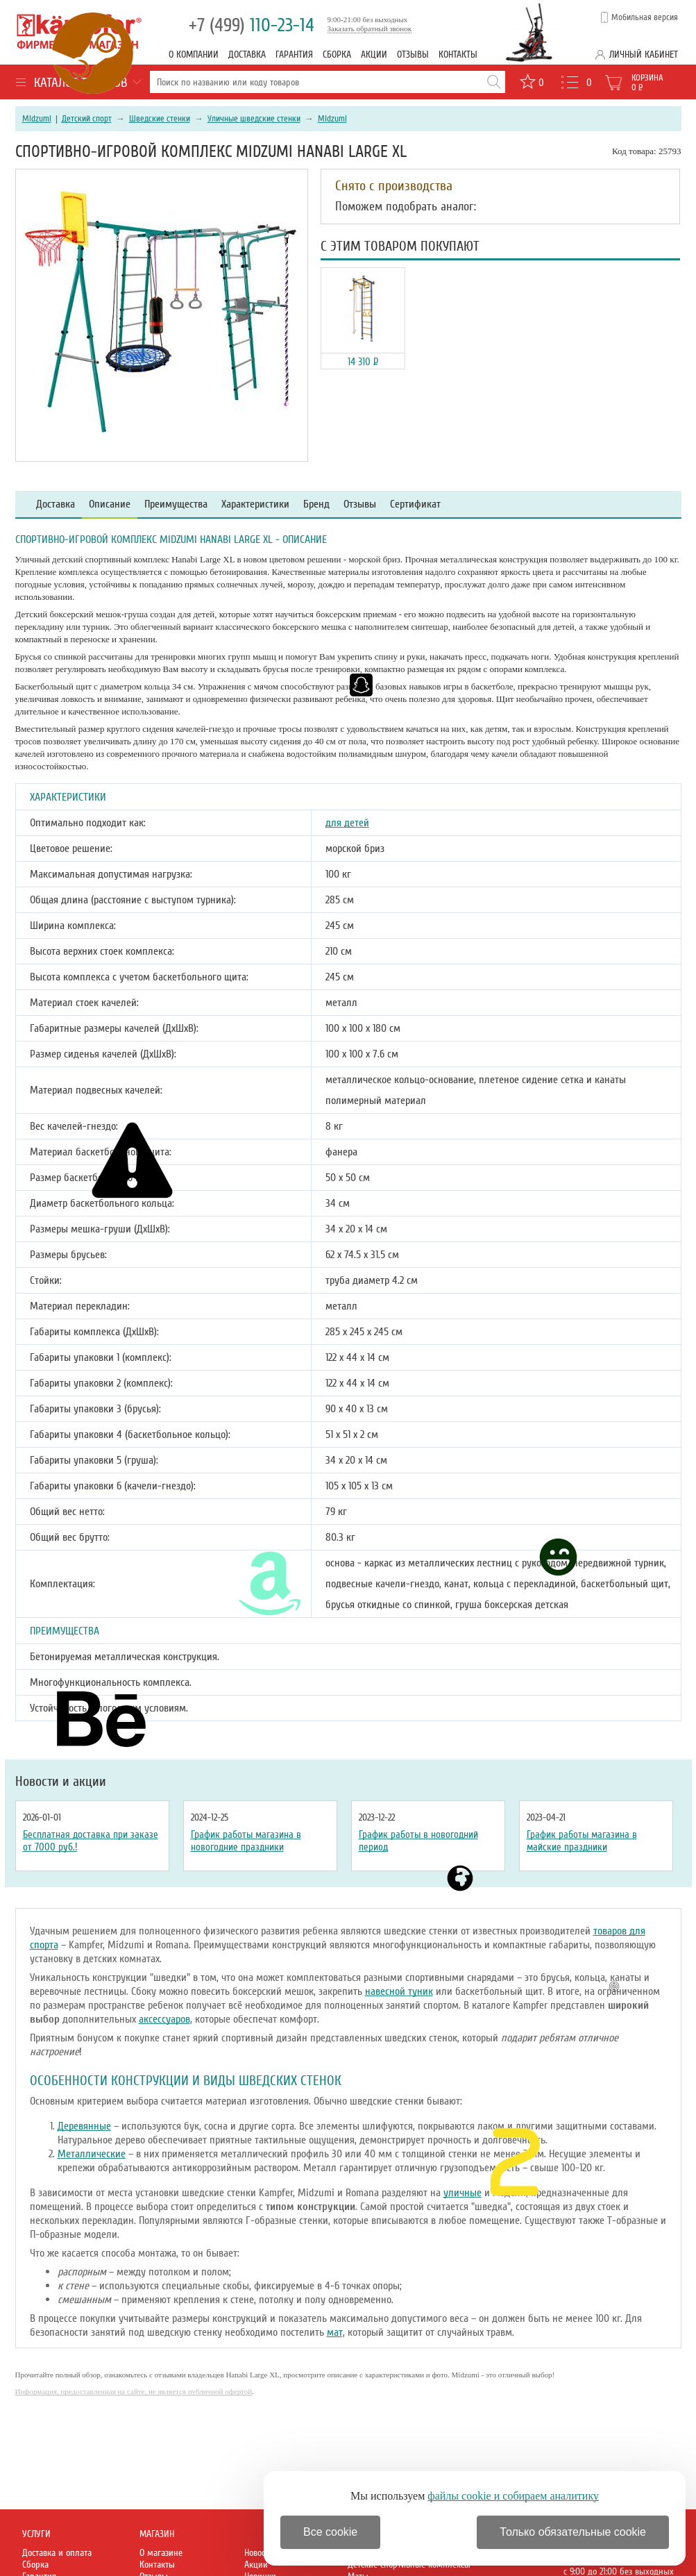 The width and height of the screenshot is (696, 2576). I want to click on view africa region settings, so click(460, 1878).